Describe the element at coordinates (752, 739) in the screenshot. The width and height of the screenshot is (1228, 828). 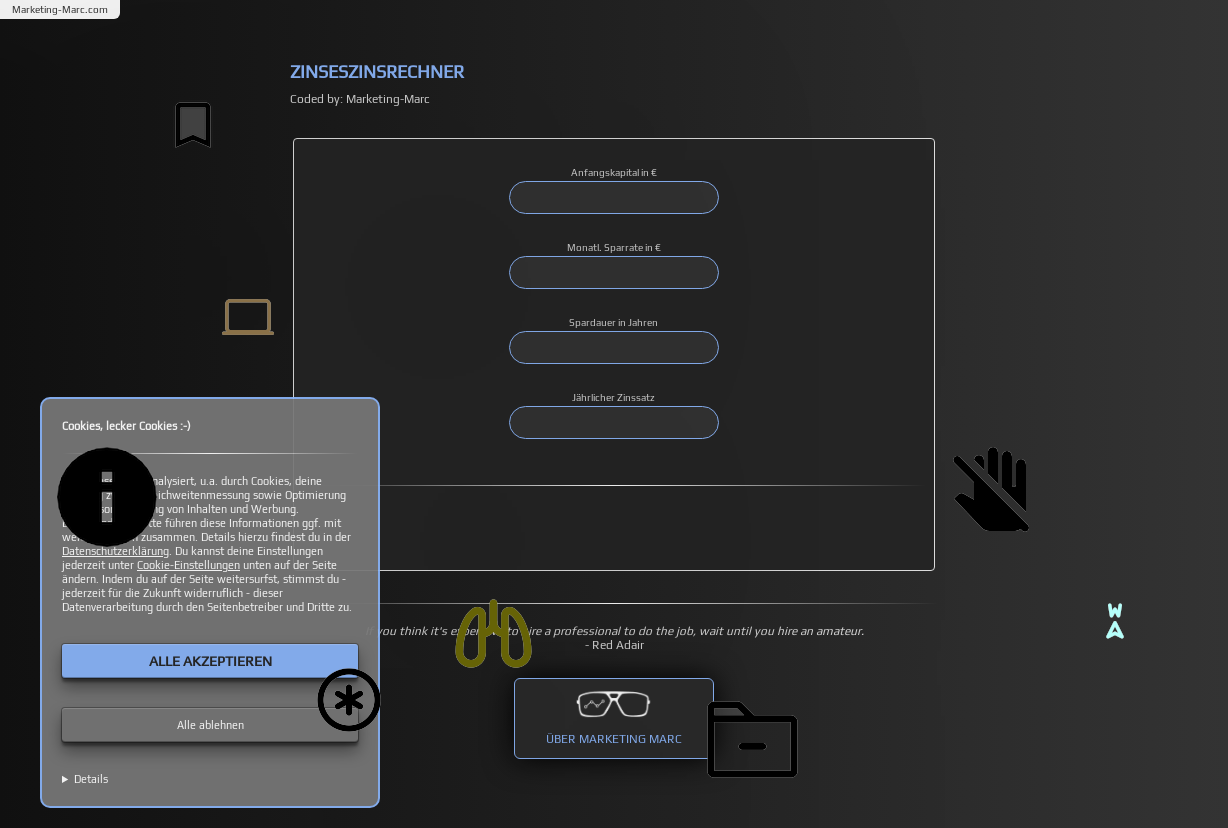
I see `remove a folder from your files` at that location.